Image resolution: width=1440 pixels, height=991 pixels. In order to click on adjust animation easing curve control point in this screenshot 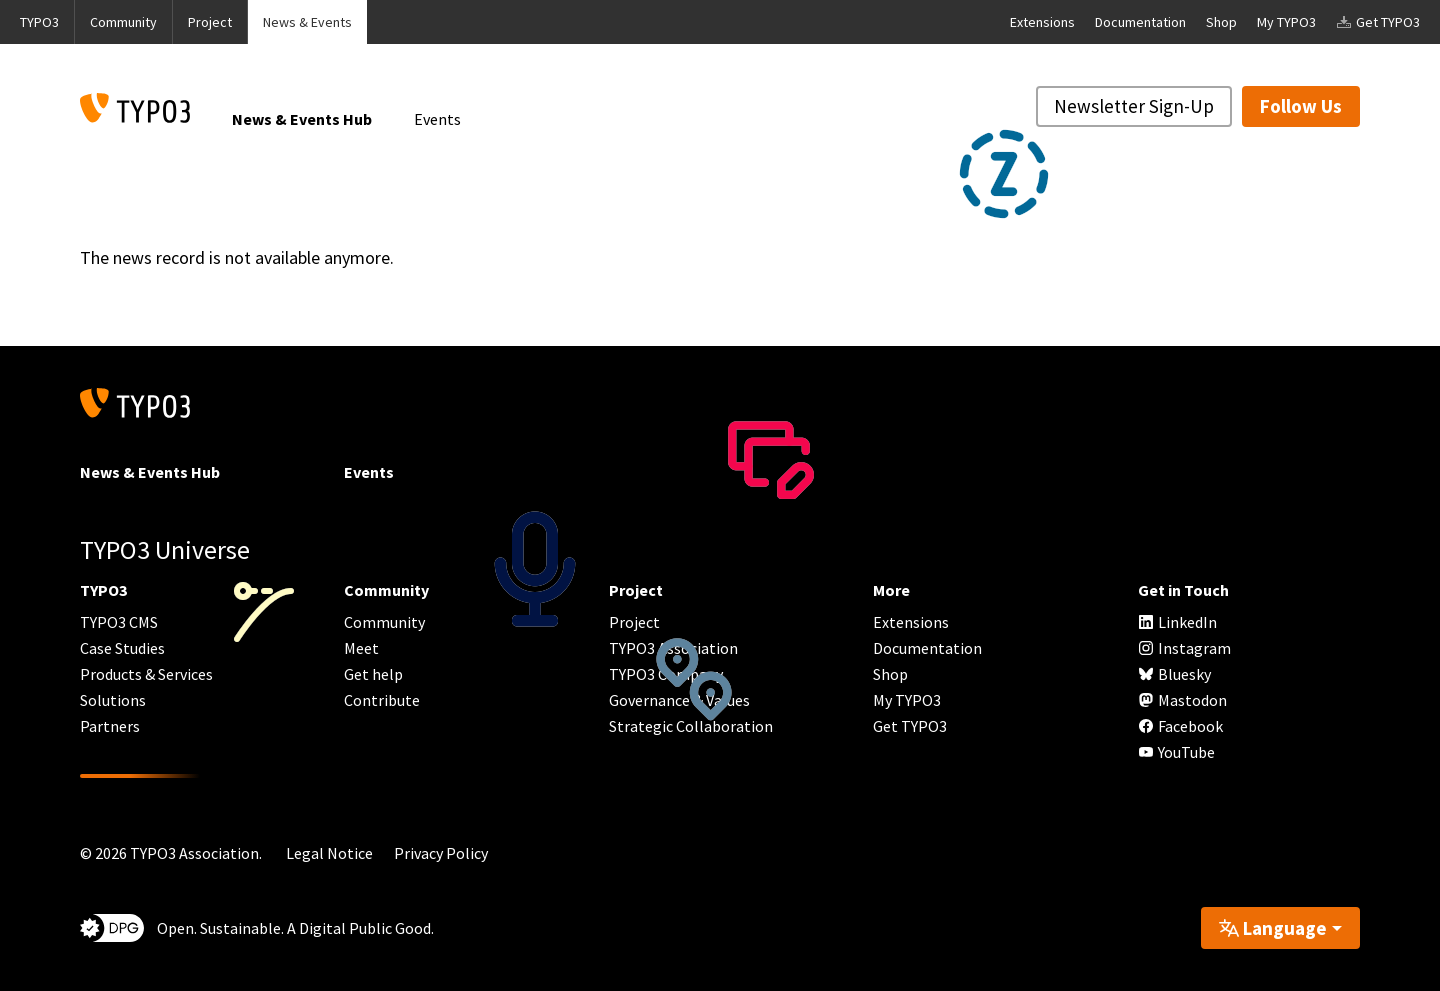, I will do `click(264, 612)`.